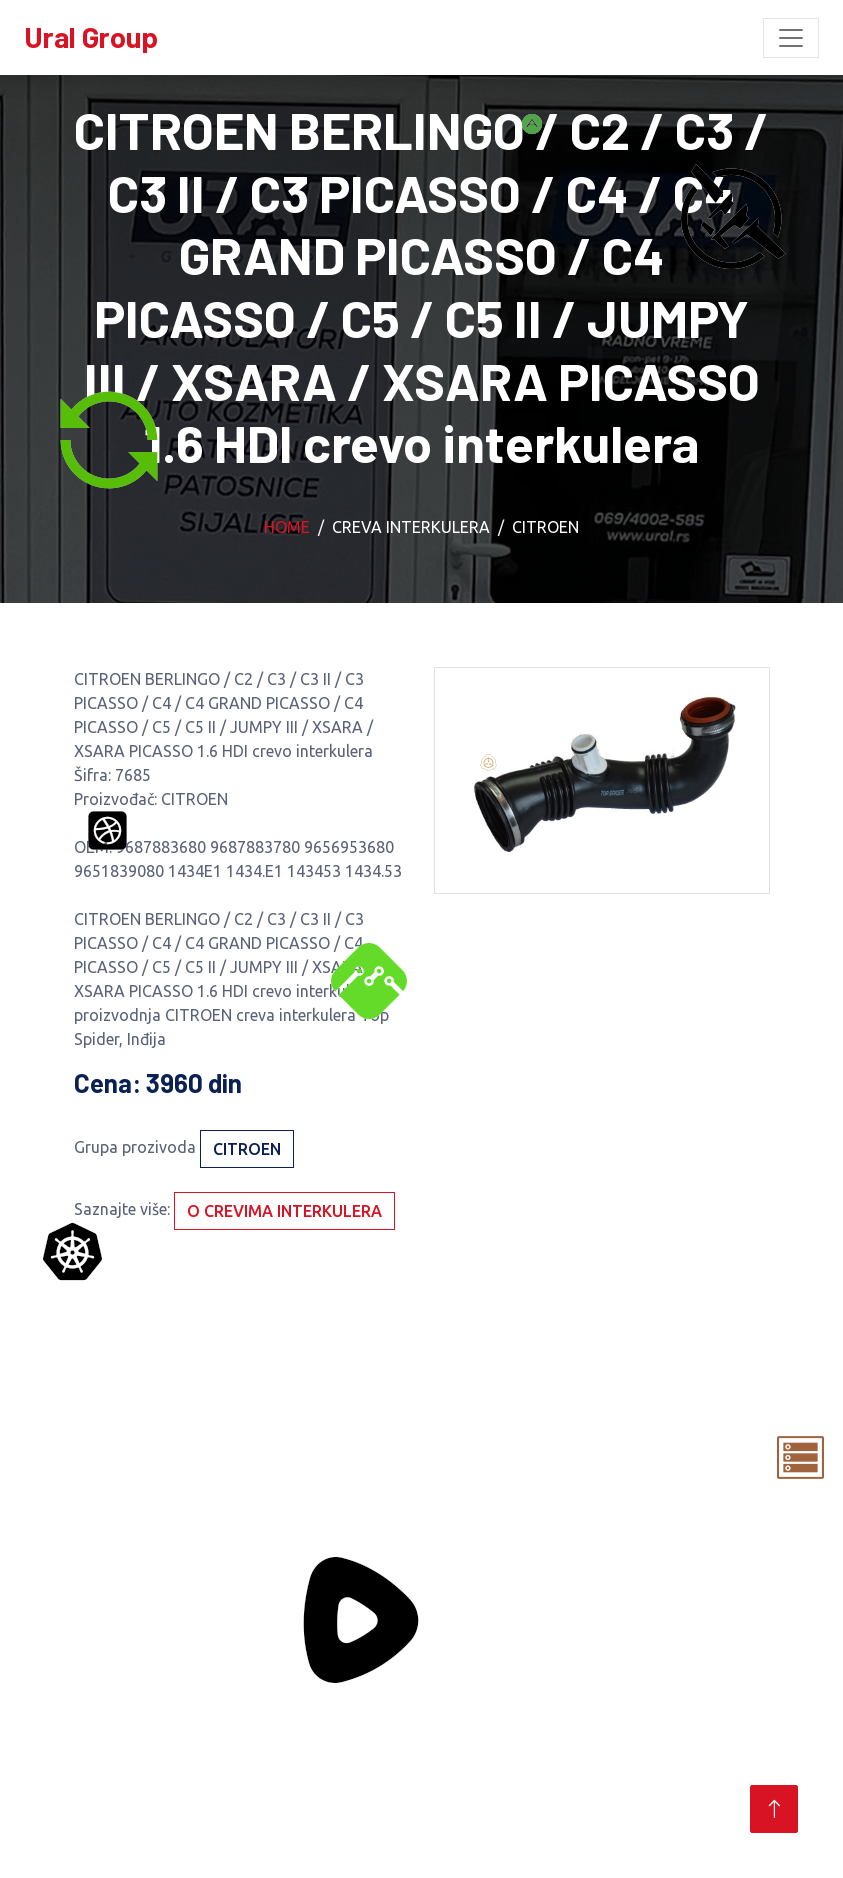  Describe the element at coordinates (361, 1620) in the screenshot. I see `open the Rumble app` at that location.